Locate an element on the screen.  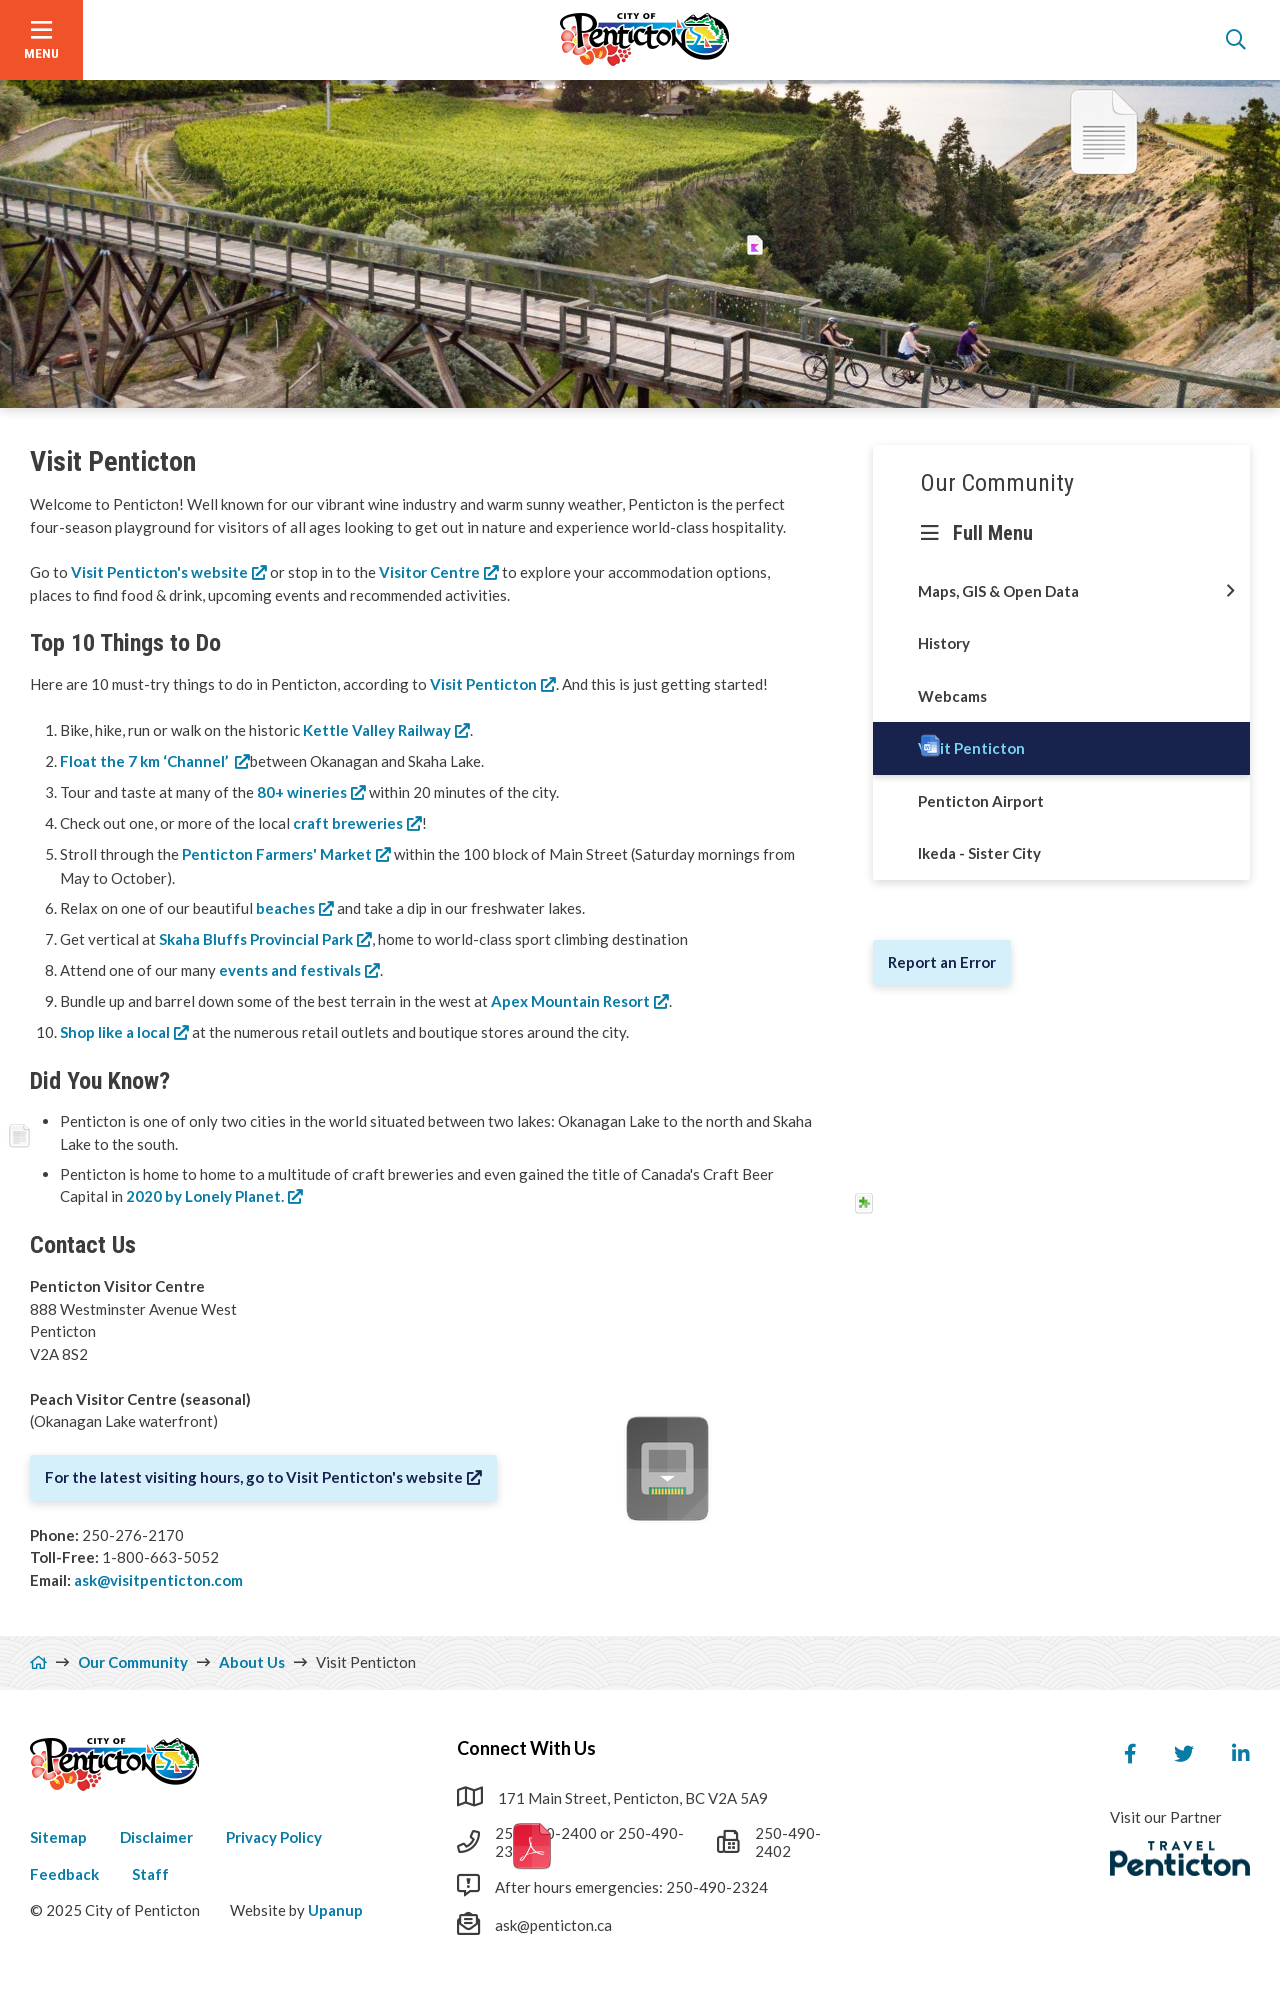
open a PDF document is located at coordinates (532, 1846).